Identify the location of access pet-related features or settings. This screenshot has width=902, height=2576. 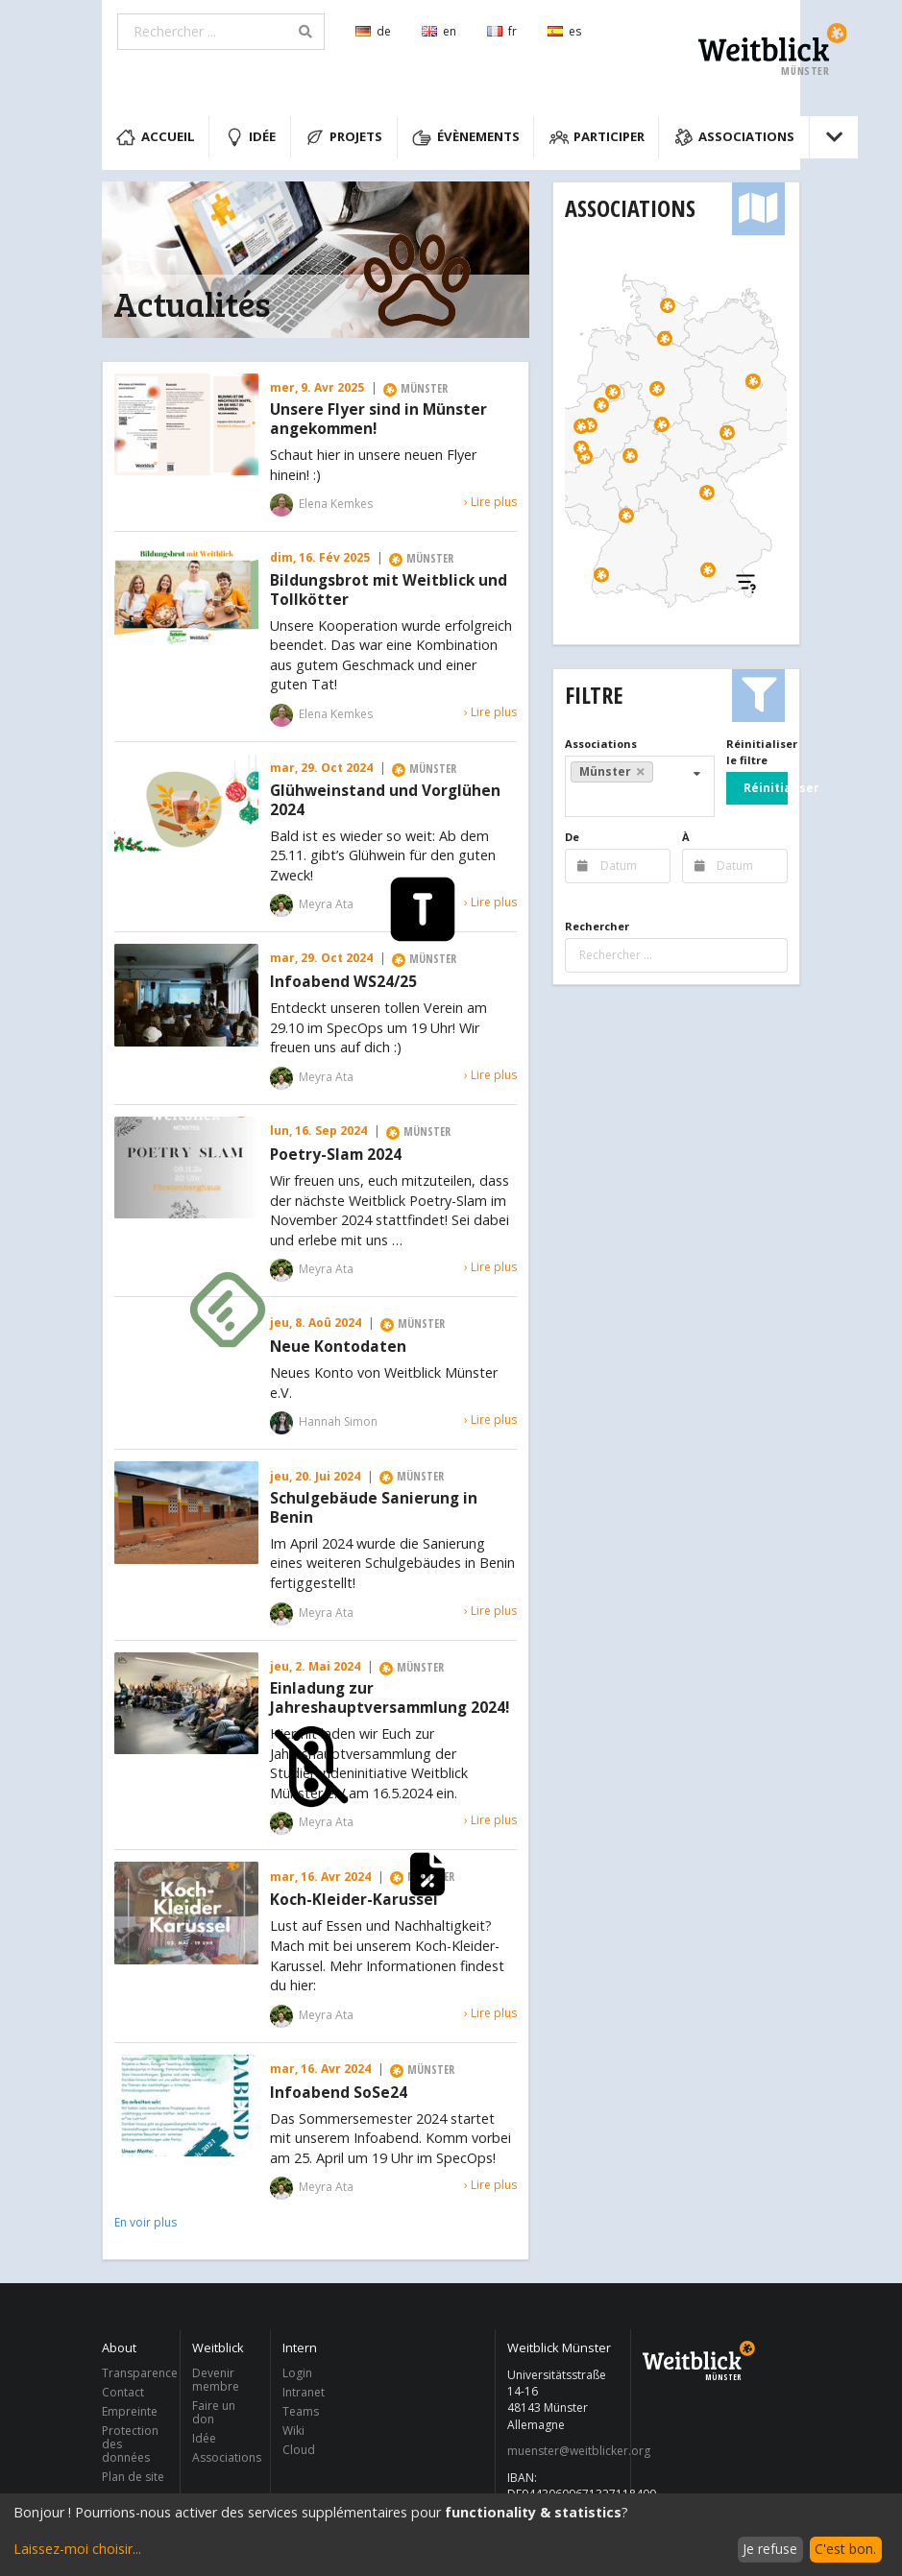
(417, 280).